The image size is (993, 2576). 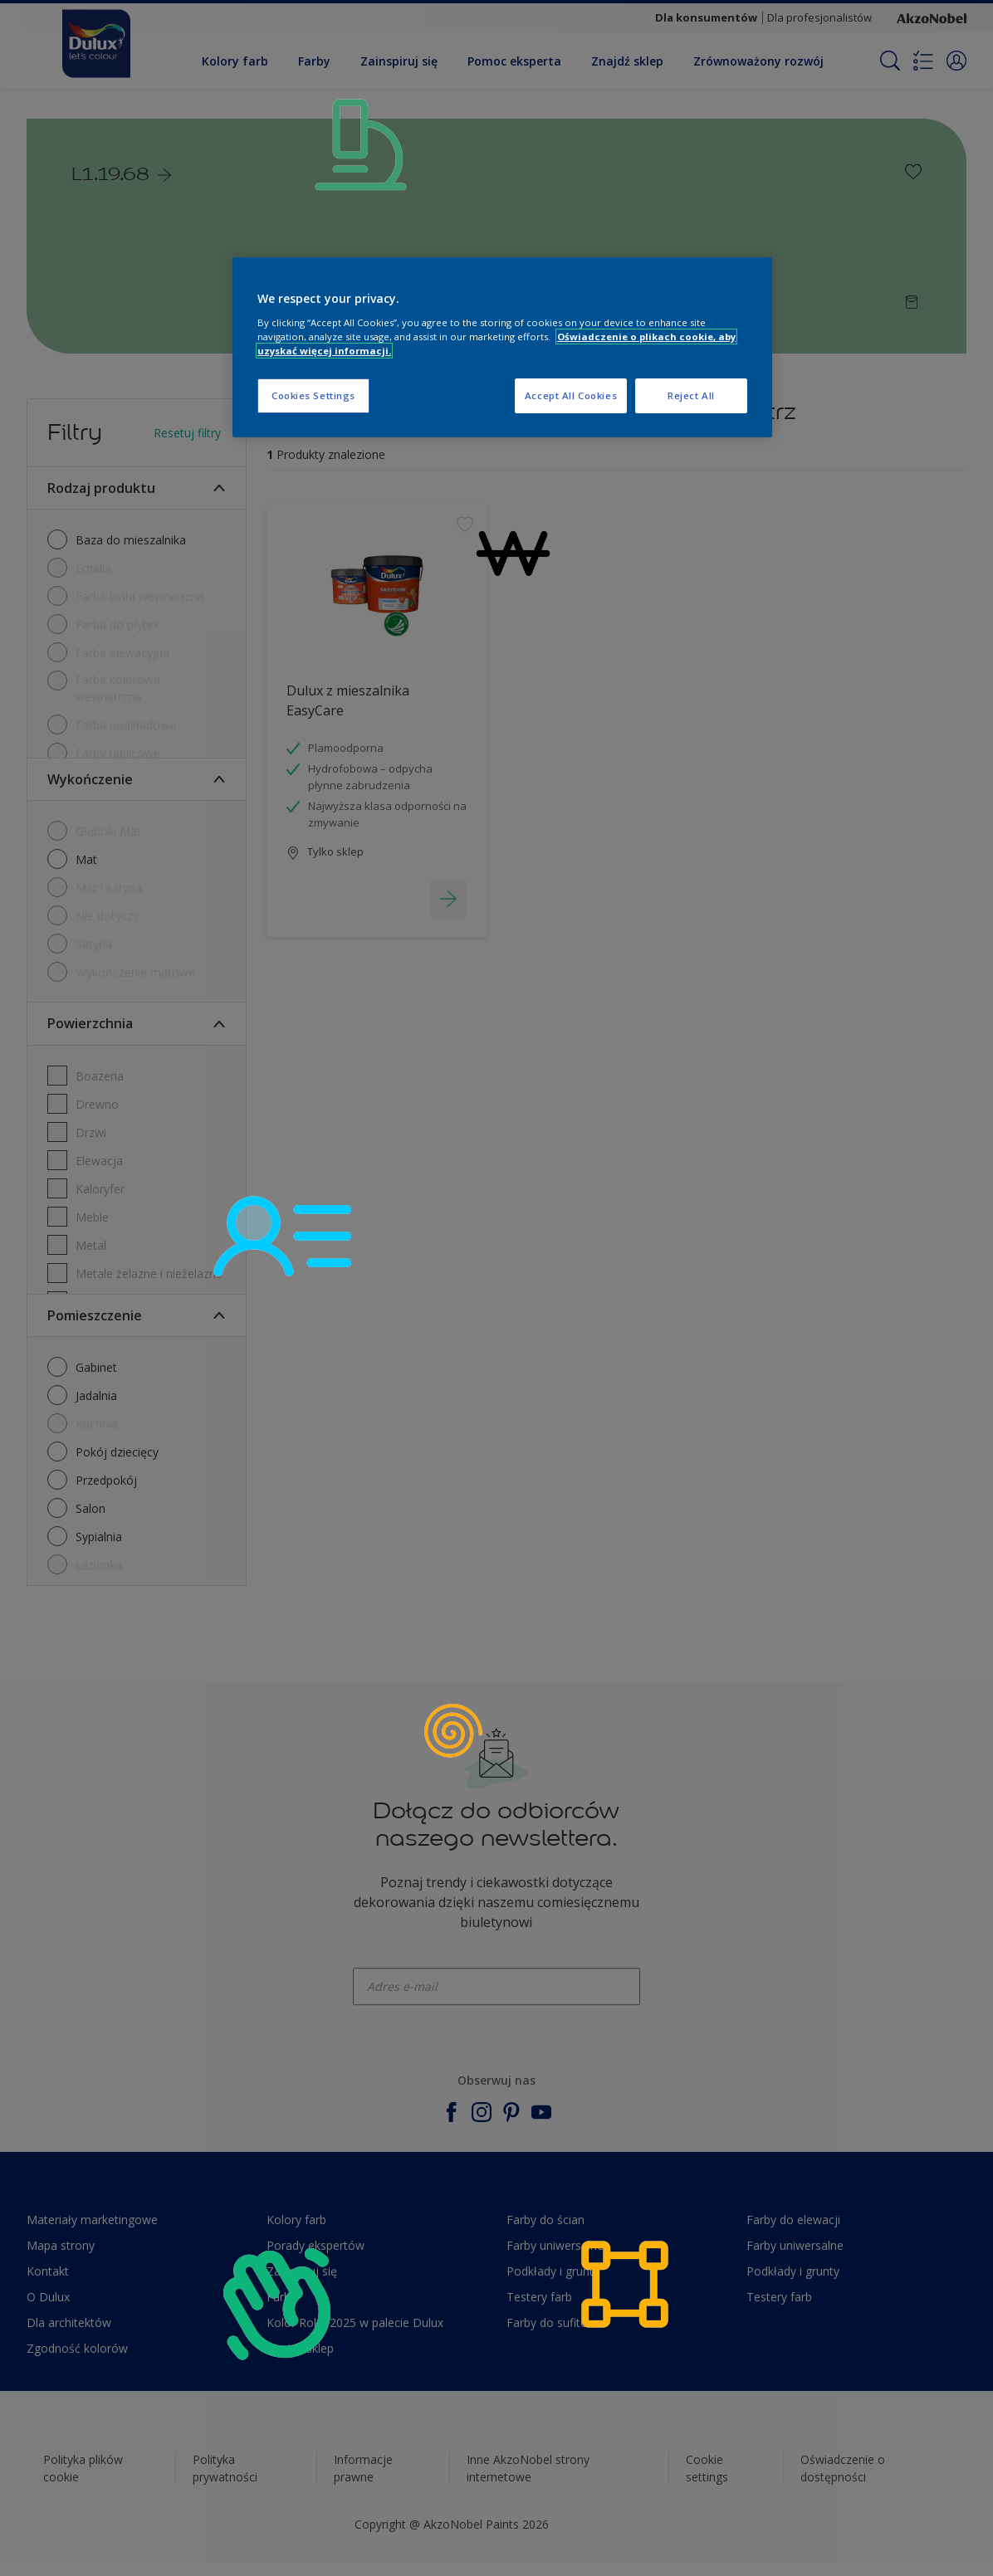 I want to click on access research or lab tools, so click(x=360, y=148).